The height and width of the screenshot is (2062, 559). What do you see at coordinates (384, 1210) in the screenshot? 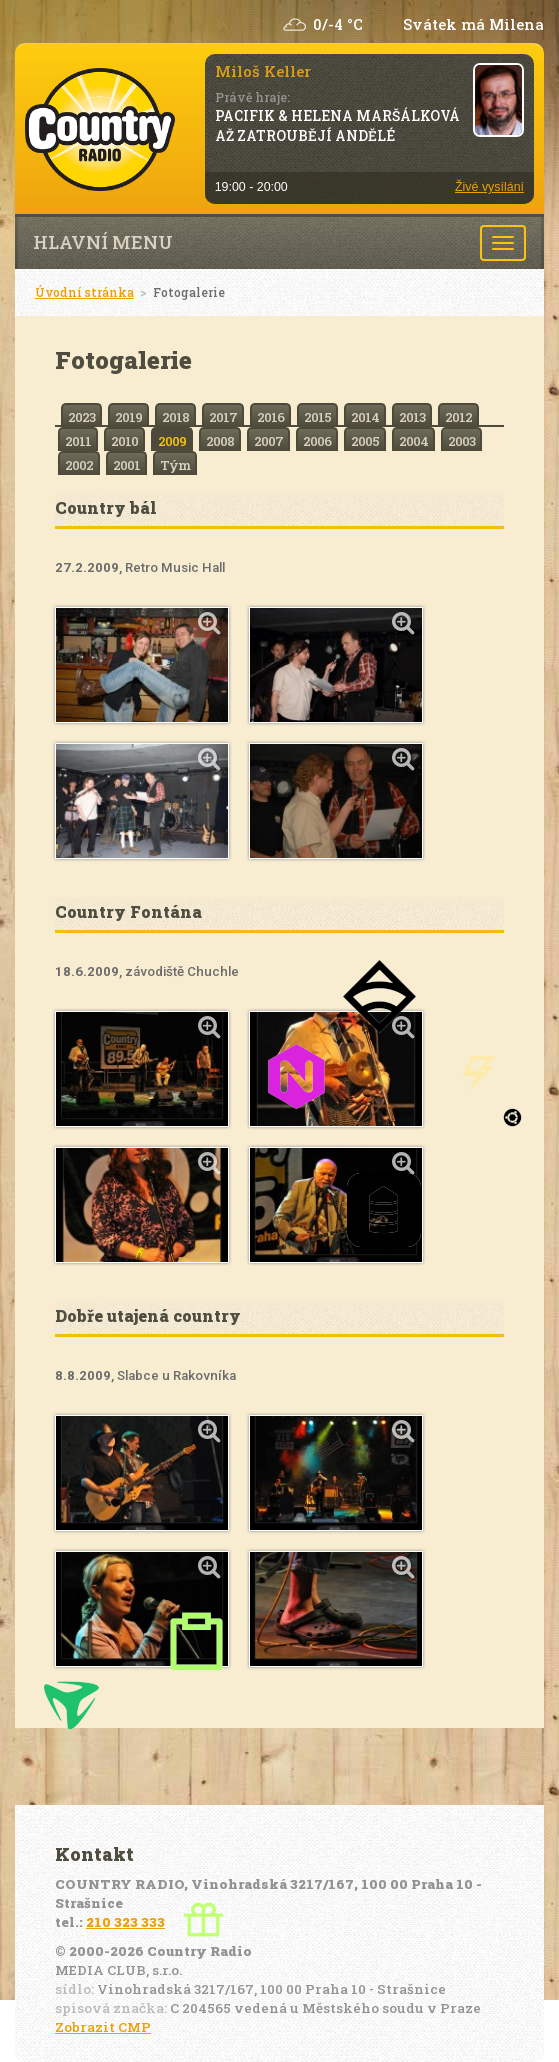
I see `namesilo domain registrar logo` at bounding box center [384, 1210].